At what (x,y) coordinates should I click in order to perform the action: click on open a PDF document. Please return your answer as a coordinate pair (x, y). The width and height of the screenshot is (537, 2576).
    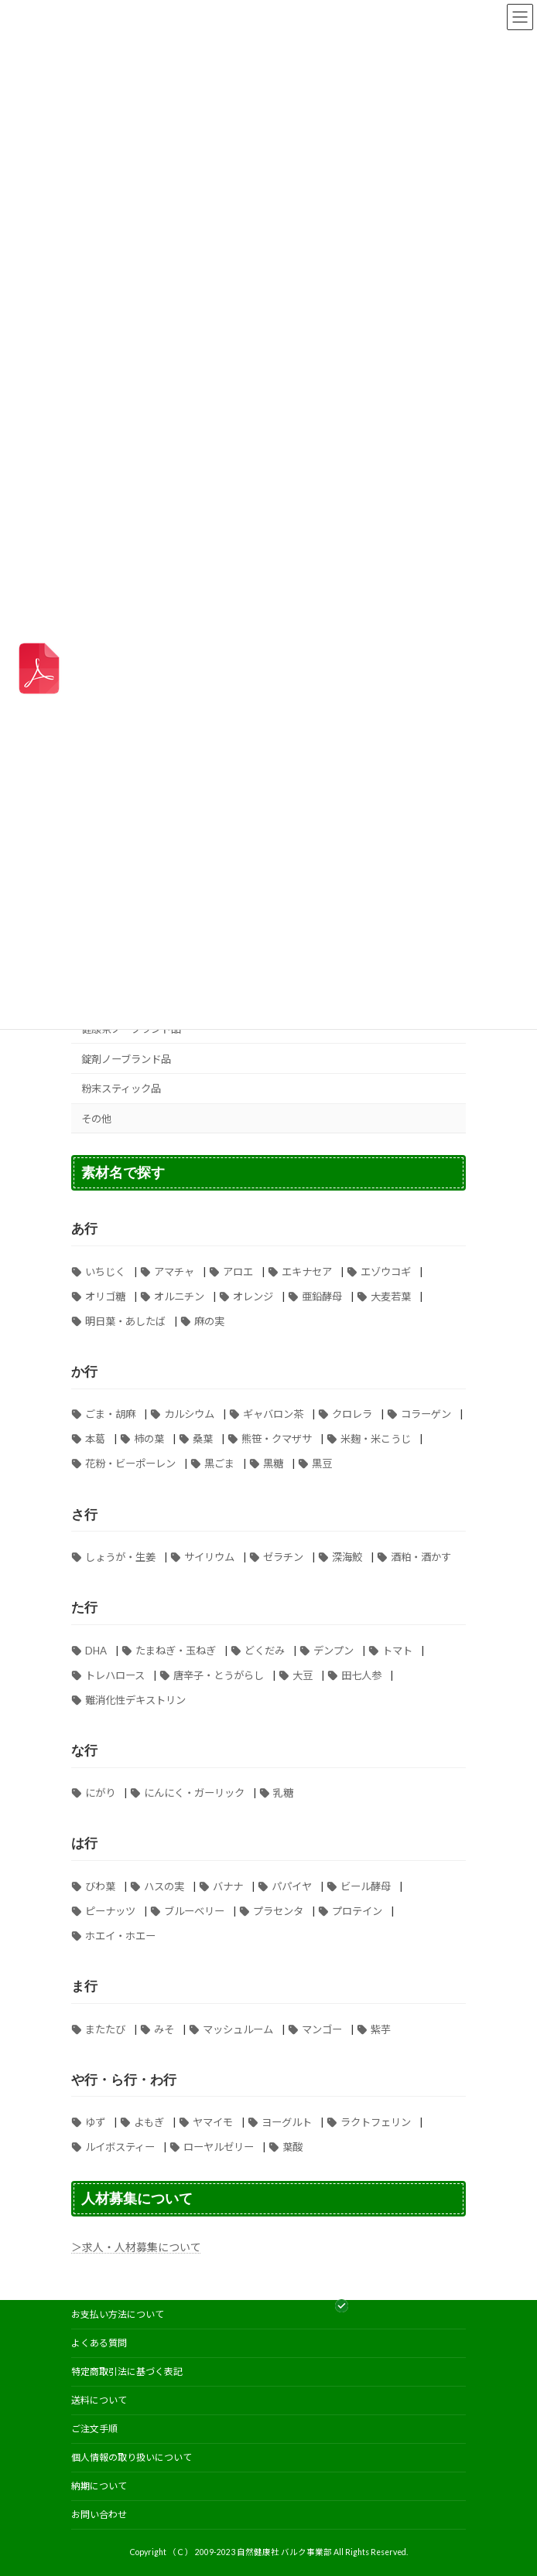
    Looking at the image, I should click on (39, 668).